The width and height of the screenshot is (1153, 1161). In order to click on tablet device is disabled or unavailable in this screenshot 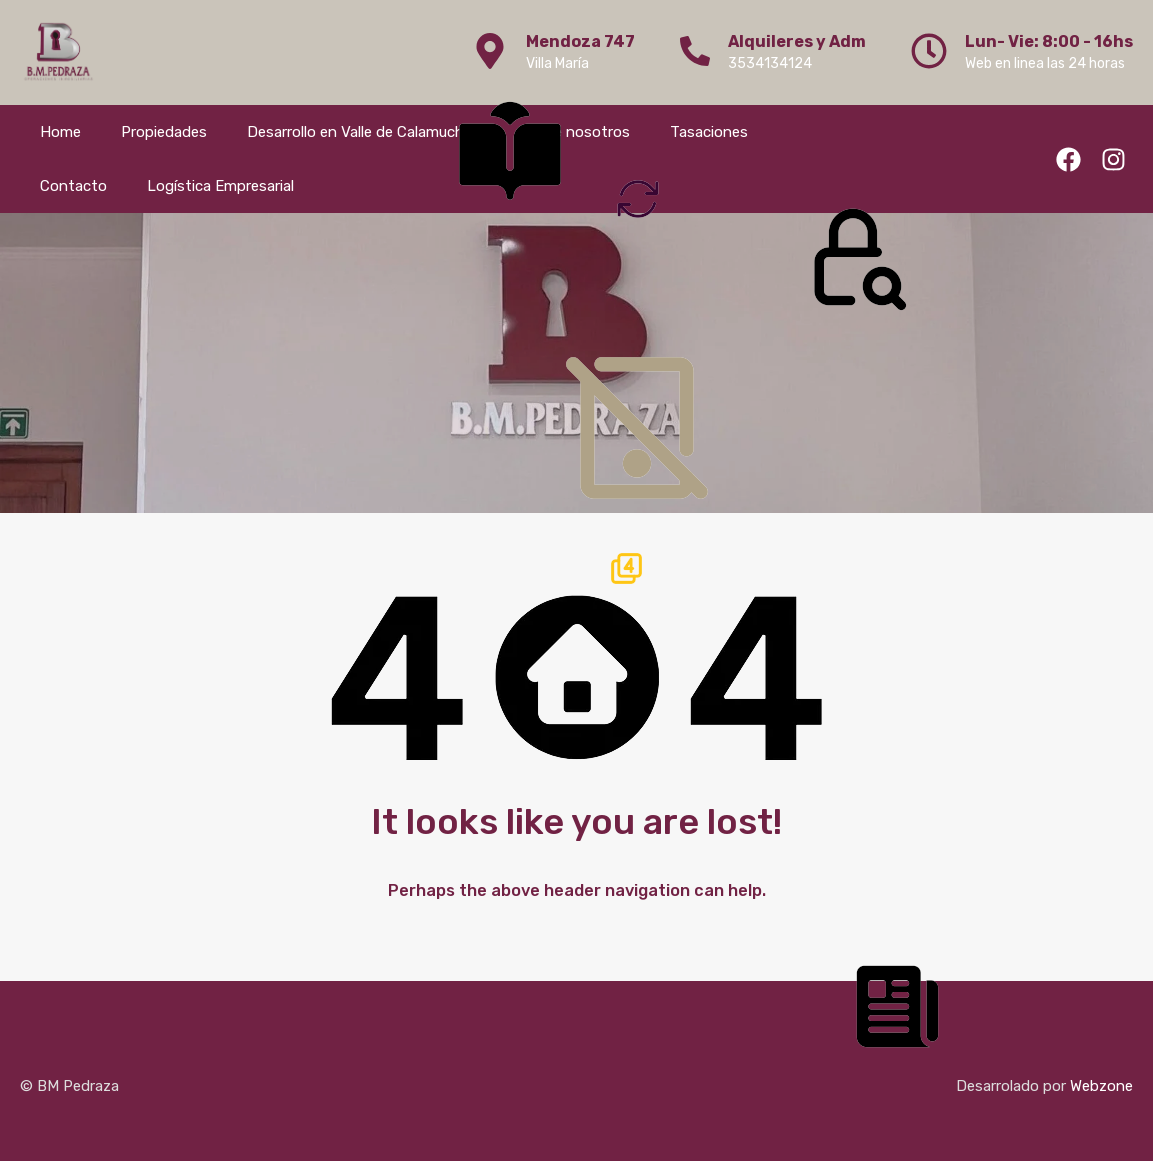, I will do `click(637, 428)`.